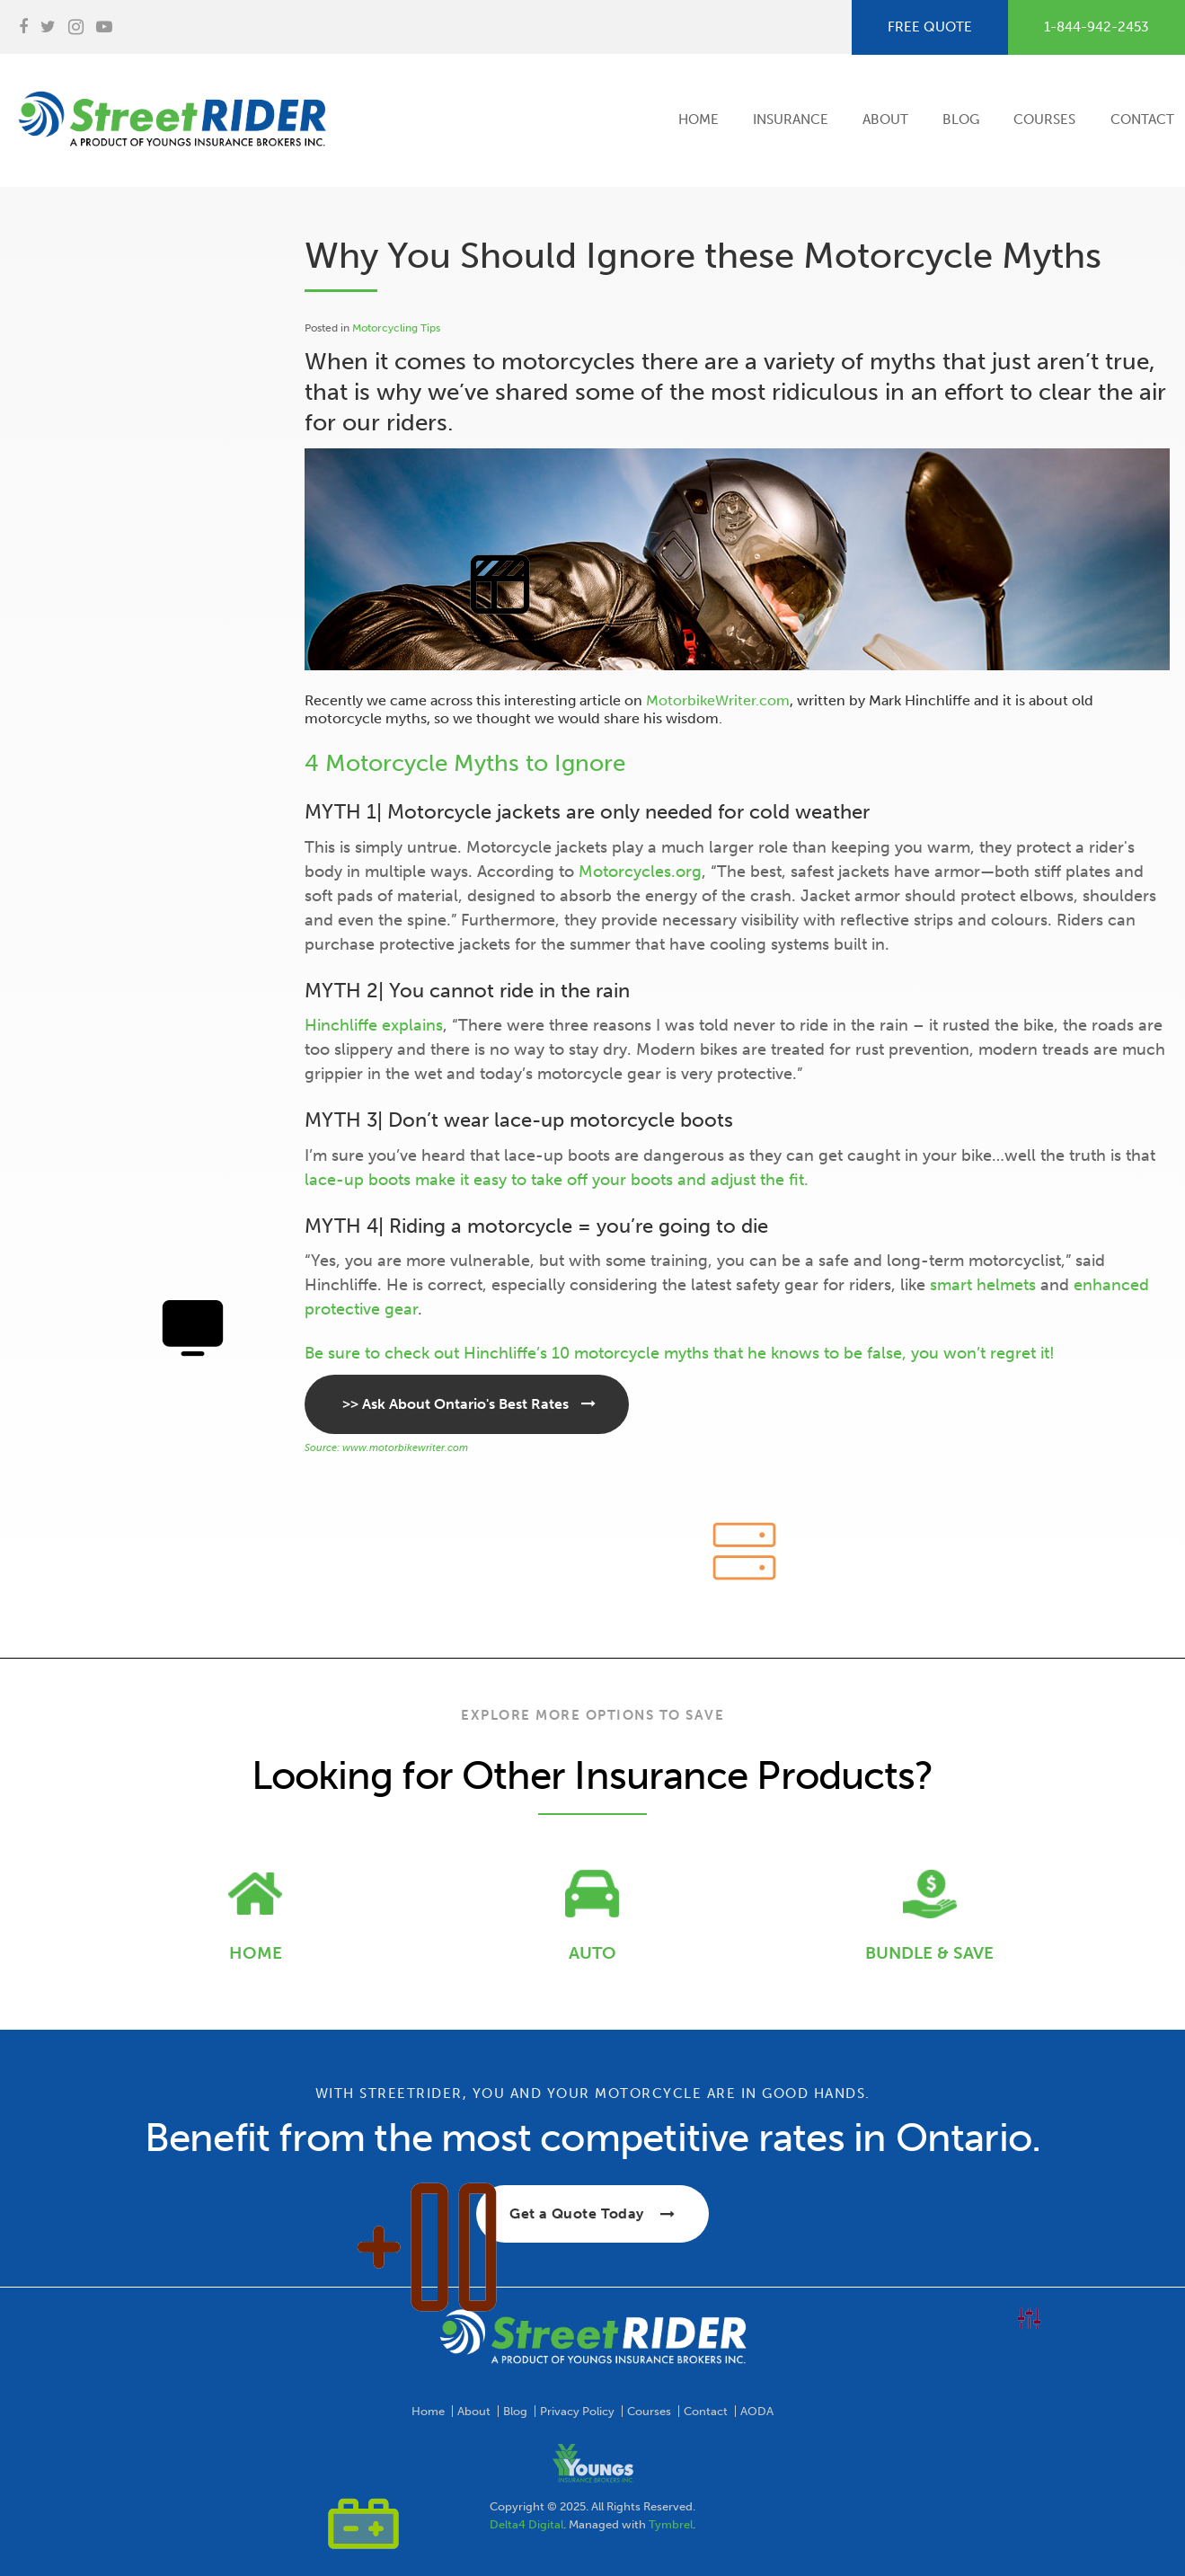 This screenshot has height=2576, width=1185. What do you see at coordinates (744, 1551) in the screenshot?
I see `access storage or server settings` at bounding box center [744, 1551].